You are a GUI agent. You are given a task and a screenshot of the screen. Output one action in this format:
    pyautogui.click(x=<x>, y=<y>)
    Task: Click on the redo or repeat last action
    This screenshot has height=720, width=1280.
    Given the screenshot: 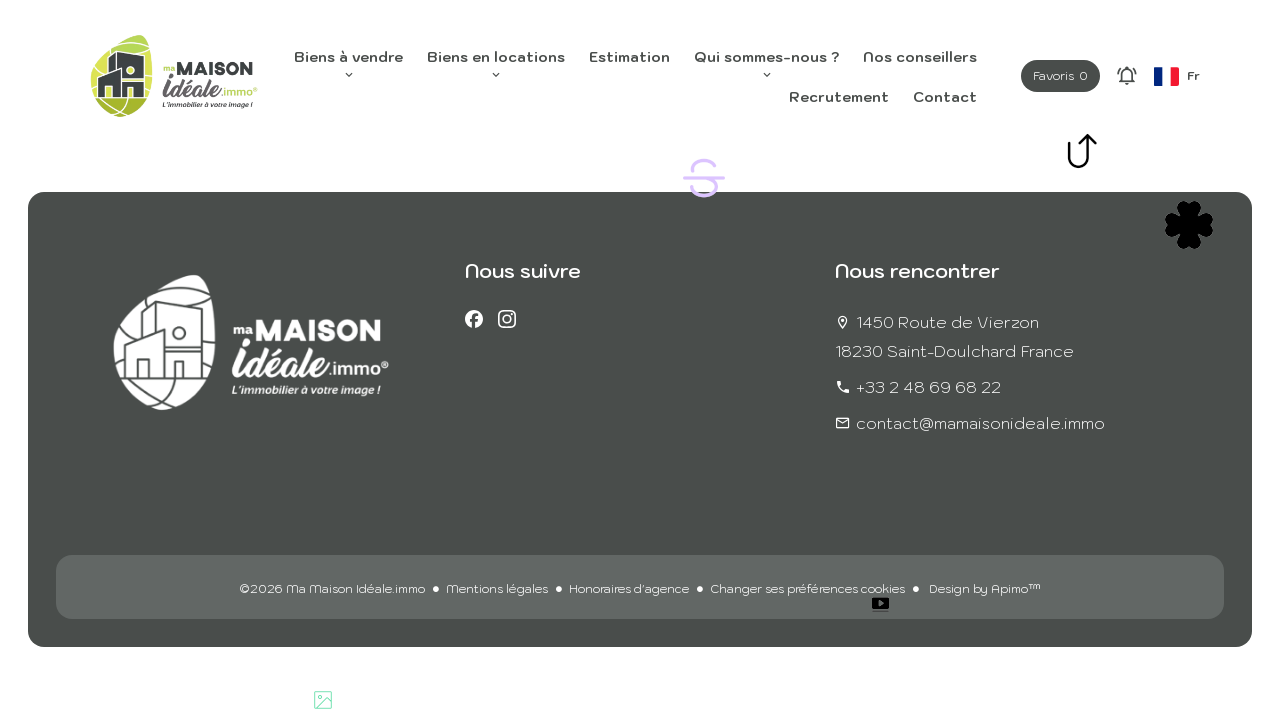 What is the action you would take?
    pyautogui.click(x=1081, y=151)
    